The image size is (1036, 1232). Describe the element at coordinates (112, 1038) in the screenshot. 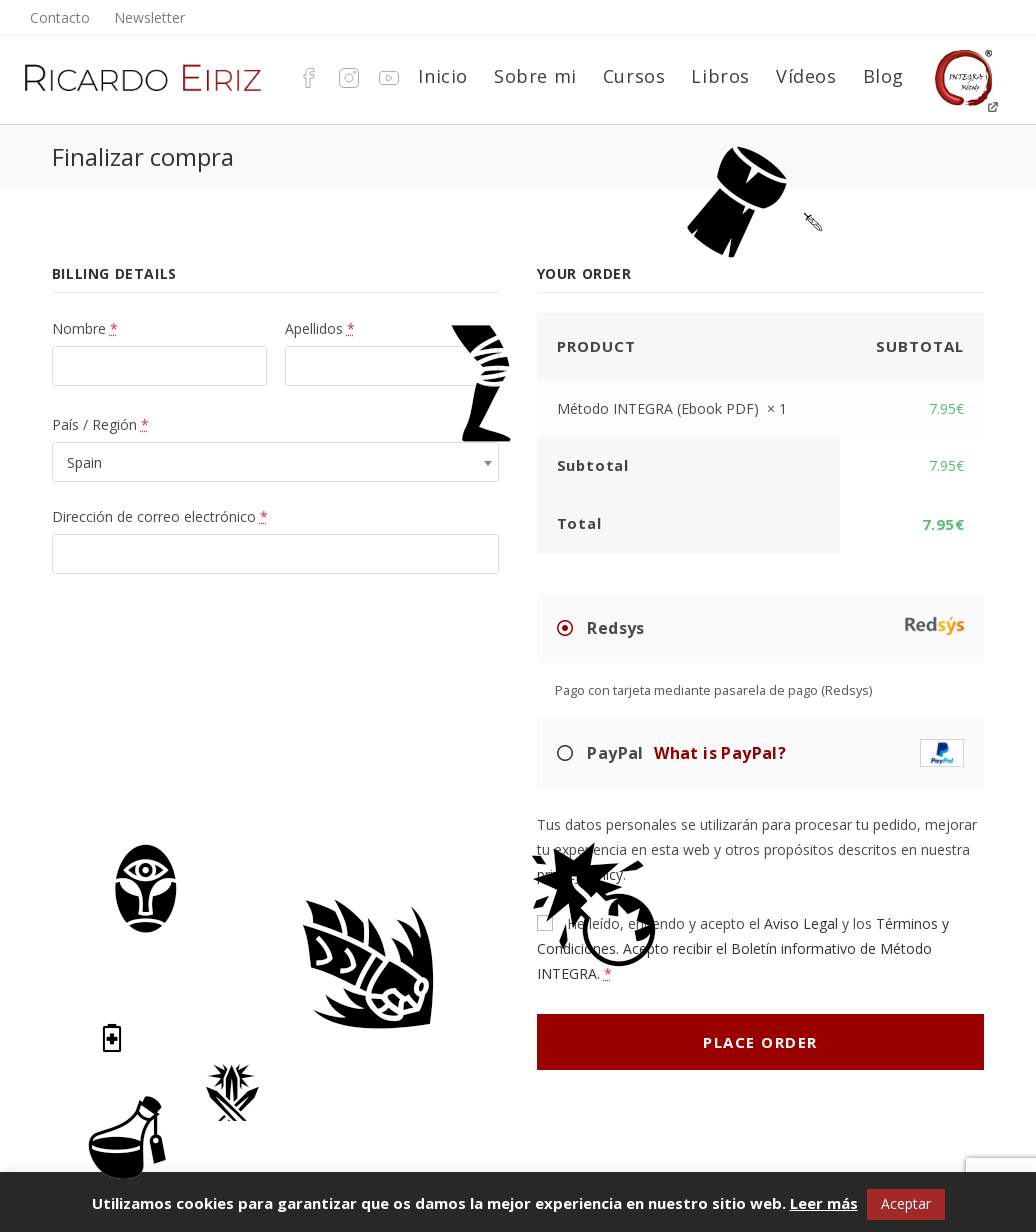

I see `add battery or enable battery saver mode` at that location.